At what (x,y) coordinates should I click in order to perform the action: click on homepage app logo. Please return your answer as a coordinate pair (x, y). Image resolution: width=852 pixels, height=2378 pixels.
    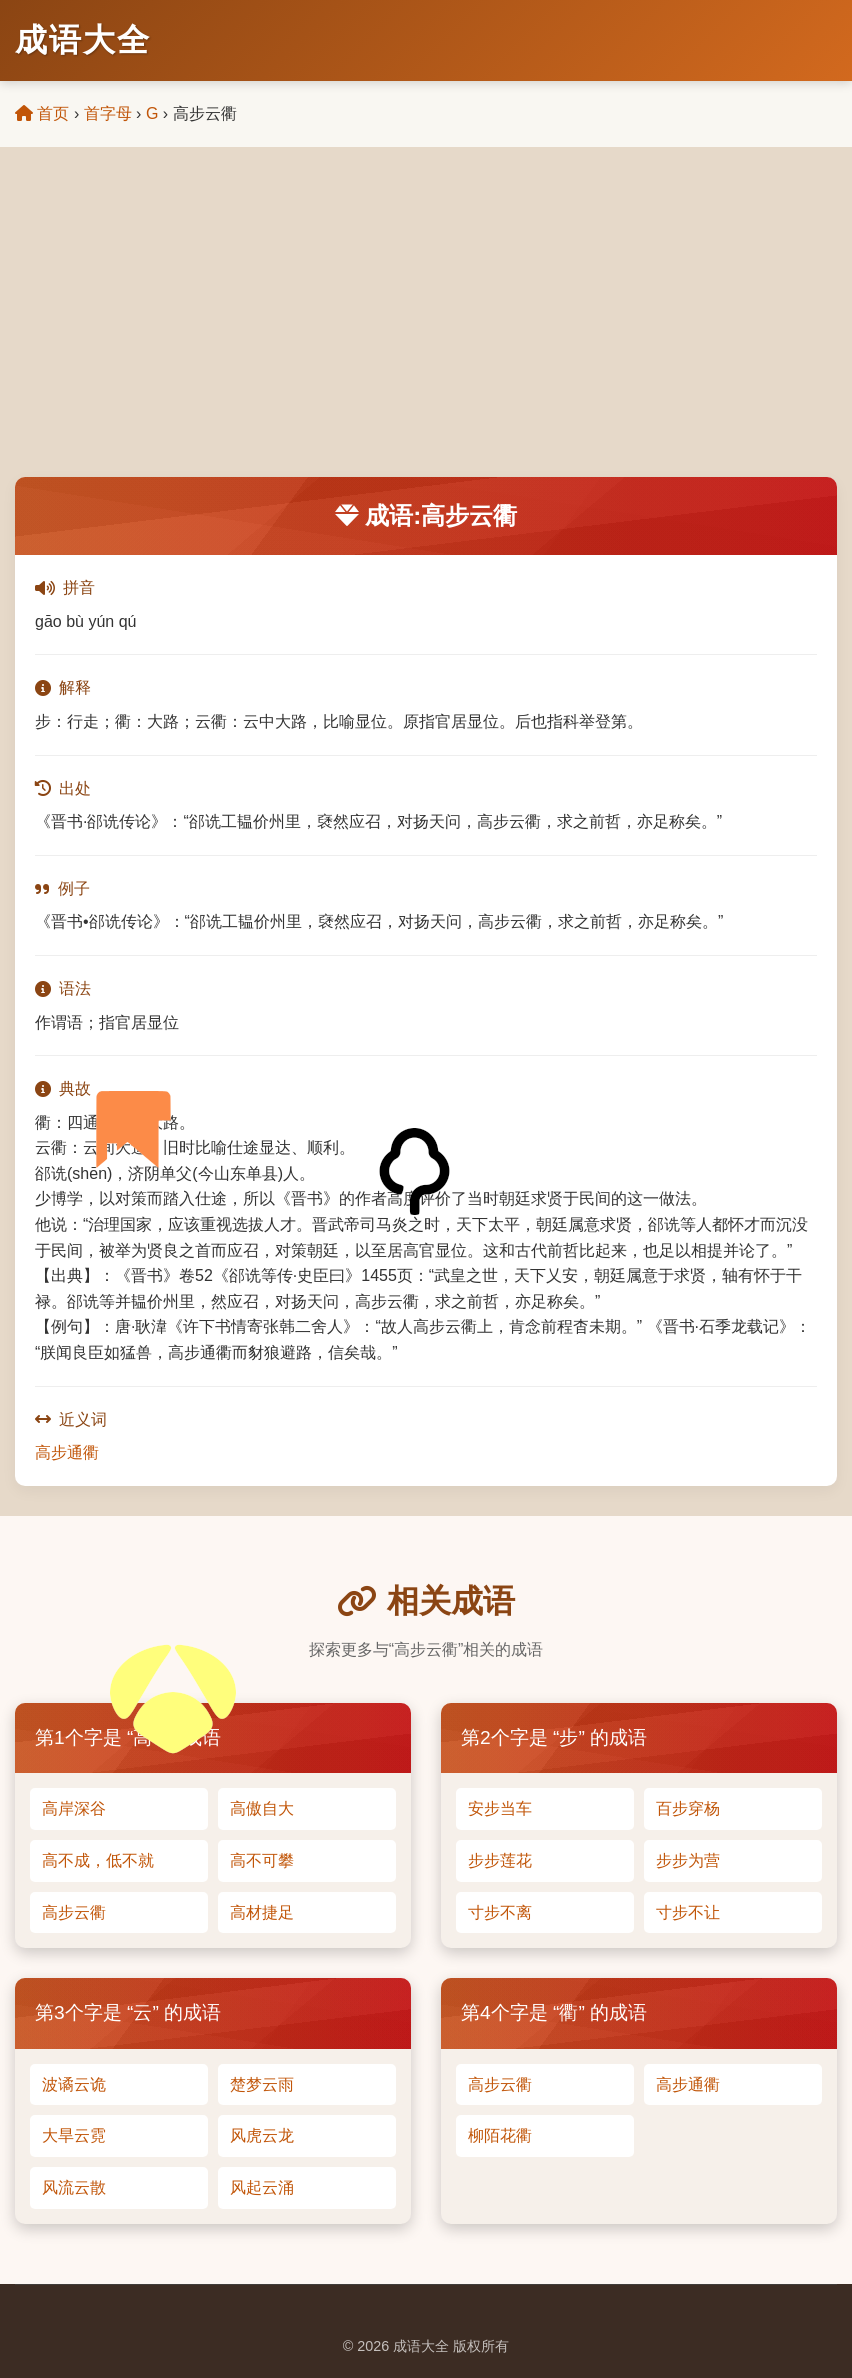
    Looking at the image, I should click on (133, 1129).